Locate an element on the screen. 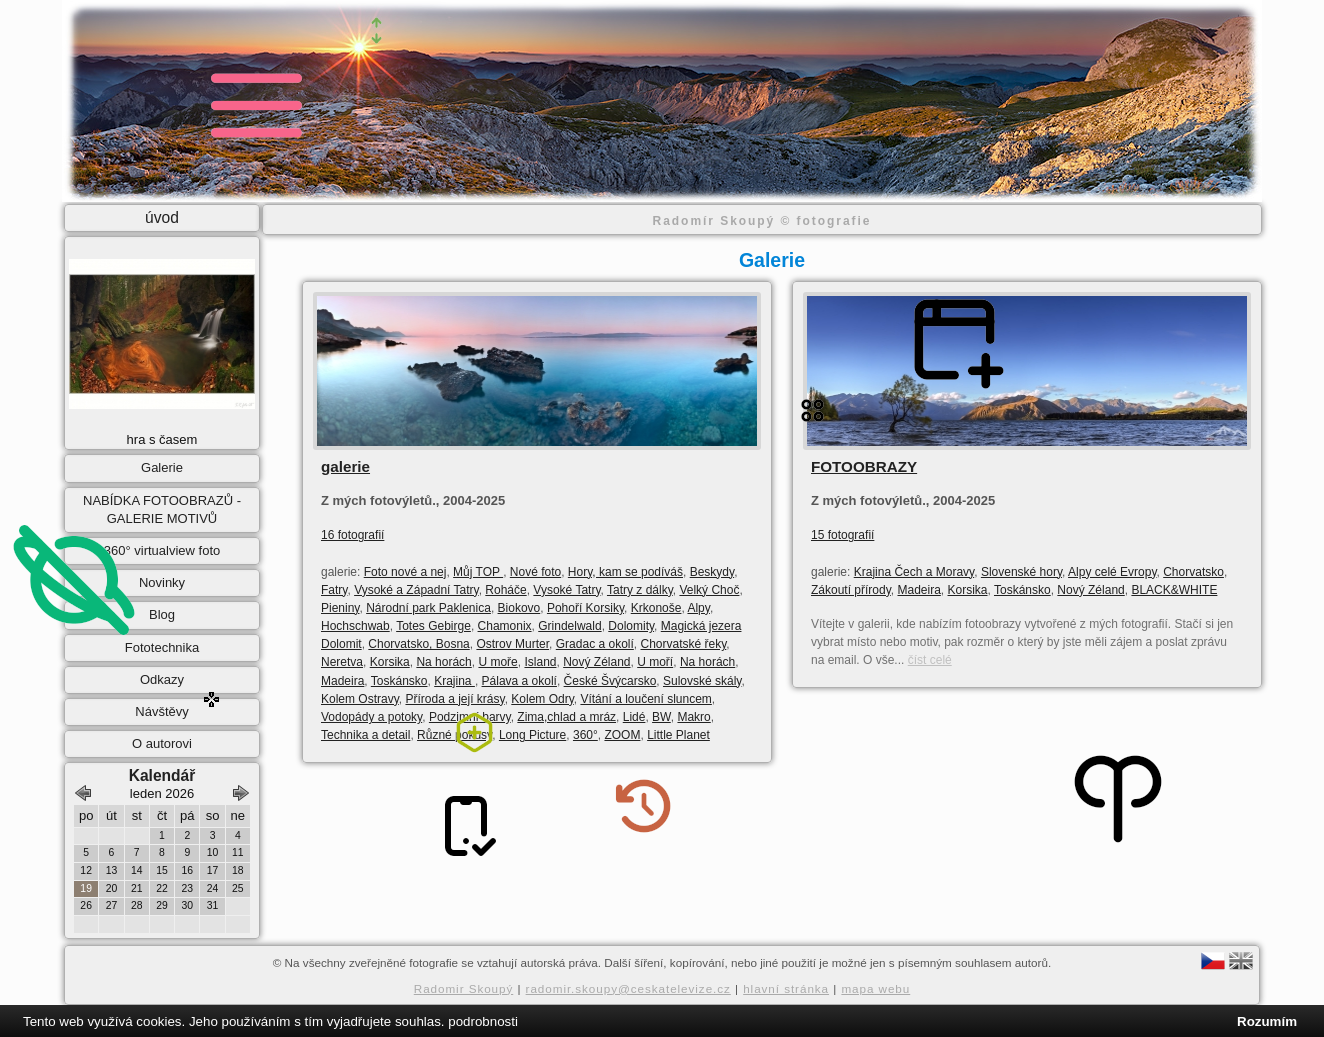 The image size is (1324, 1037). access gaming features or settings is located at coordinates (211, 699).